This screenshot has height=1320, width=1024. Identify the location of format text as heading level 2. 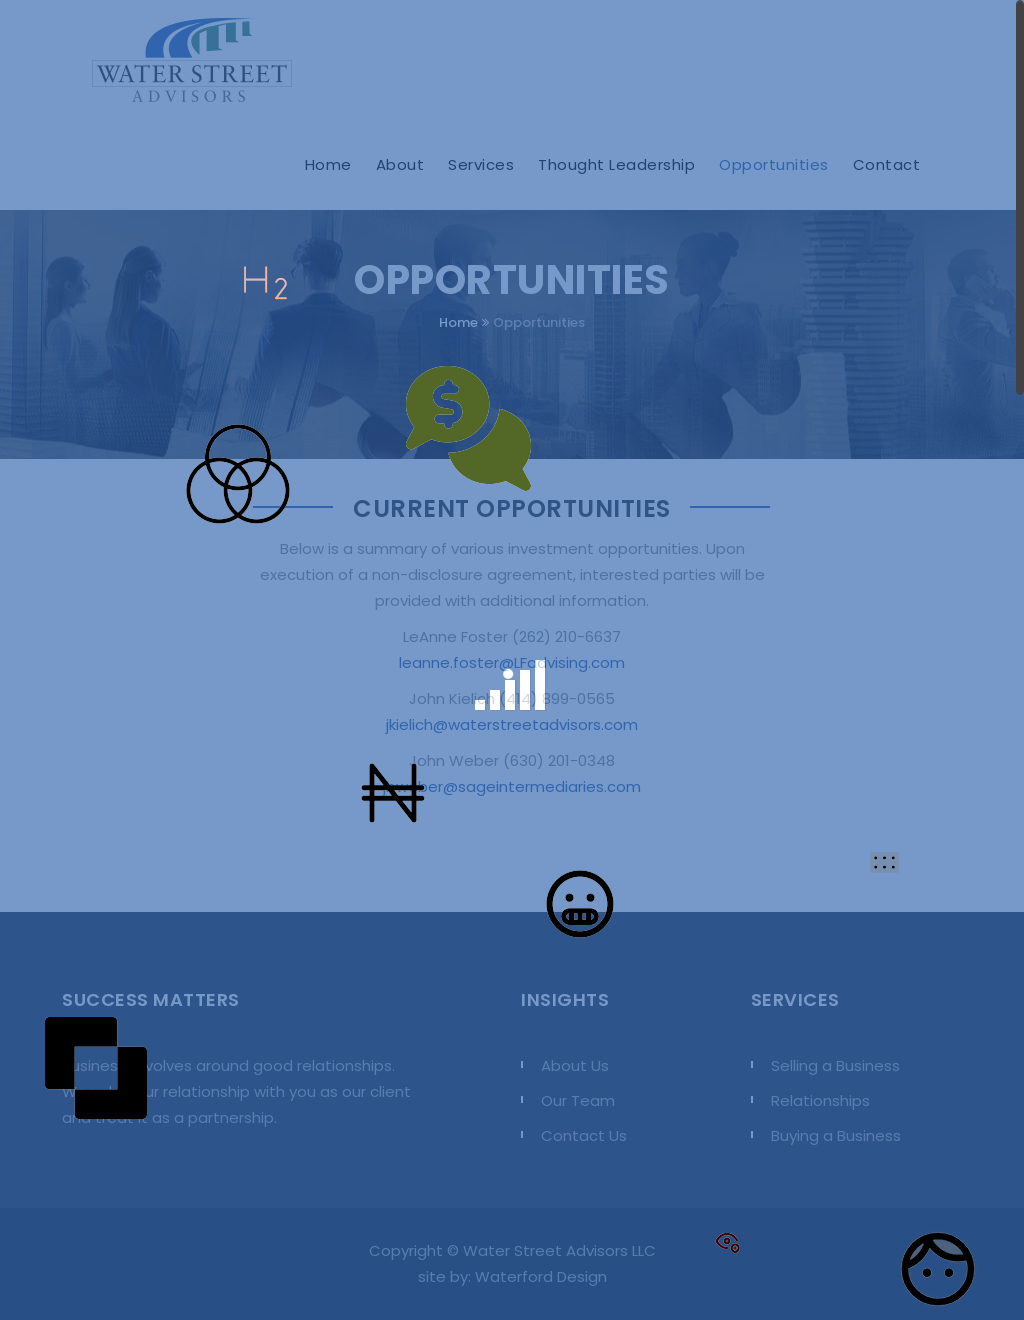
(263, 282).